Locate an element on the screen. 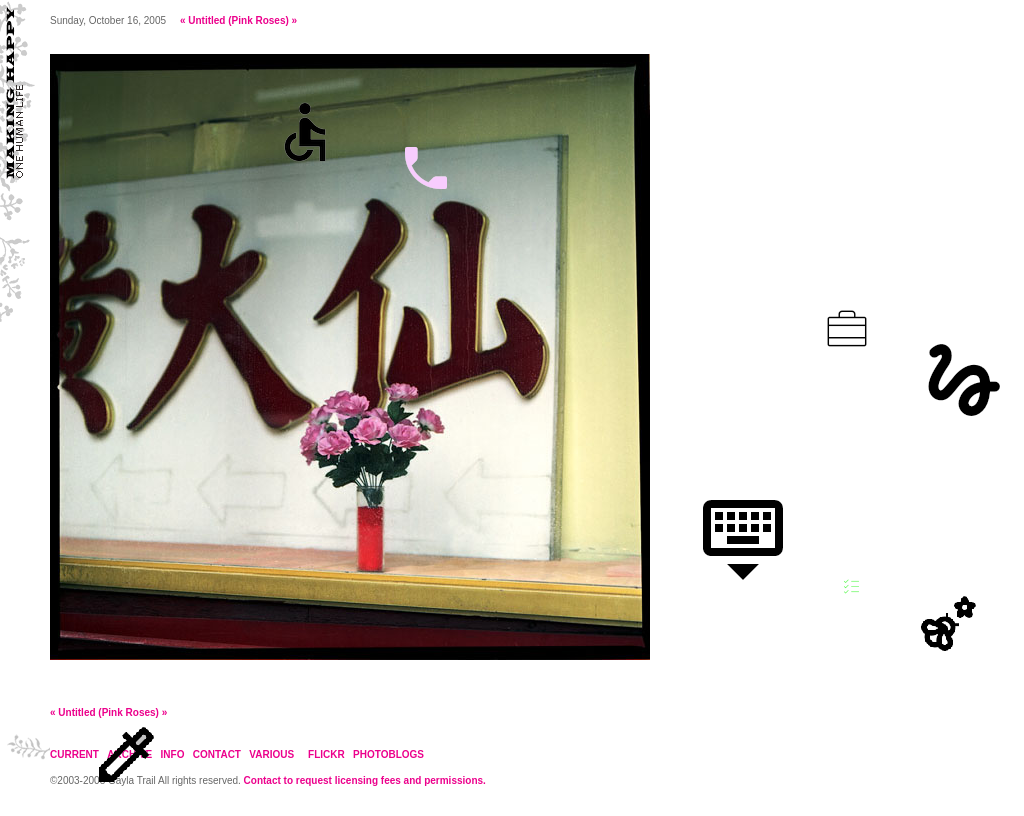 The height and width of the screenshot is (816, 1024). access nature or outdoor-related emoji is located at coordinates (948, 623).